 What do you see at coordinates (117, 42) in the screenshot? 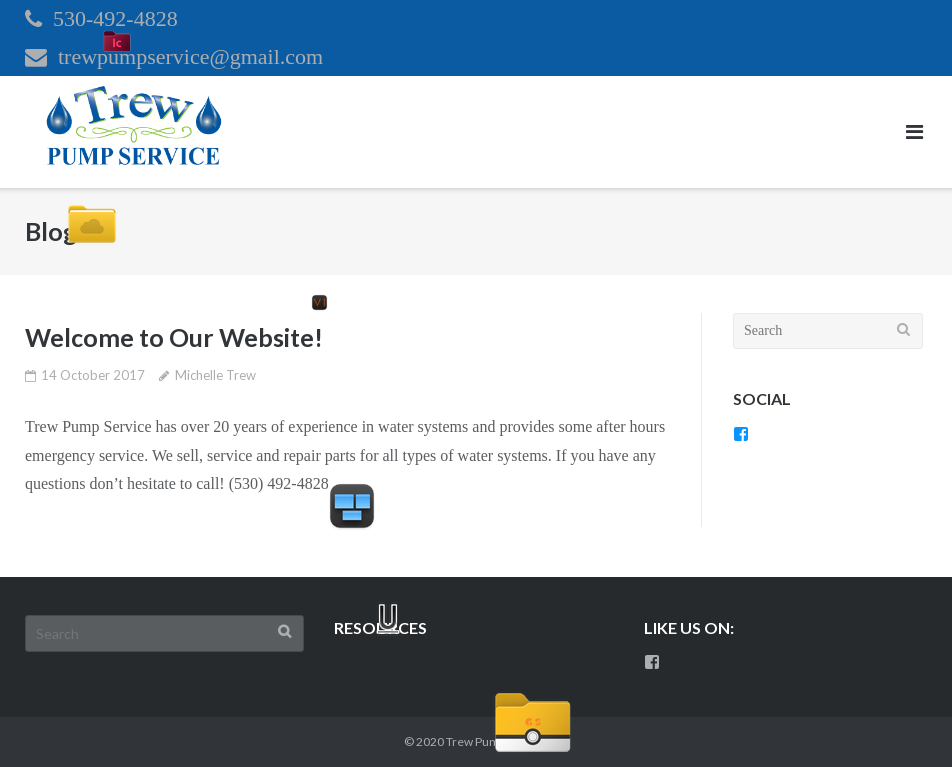
I see `folder containing adobe incopy files` at bounding box center [117, 42].